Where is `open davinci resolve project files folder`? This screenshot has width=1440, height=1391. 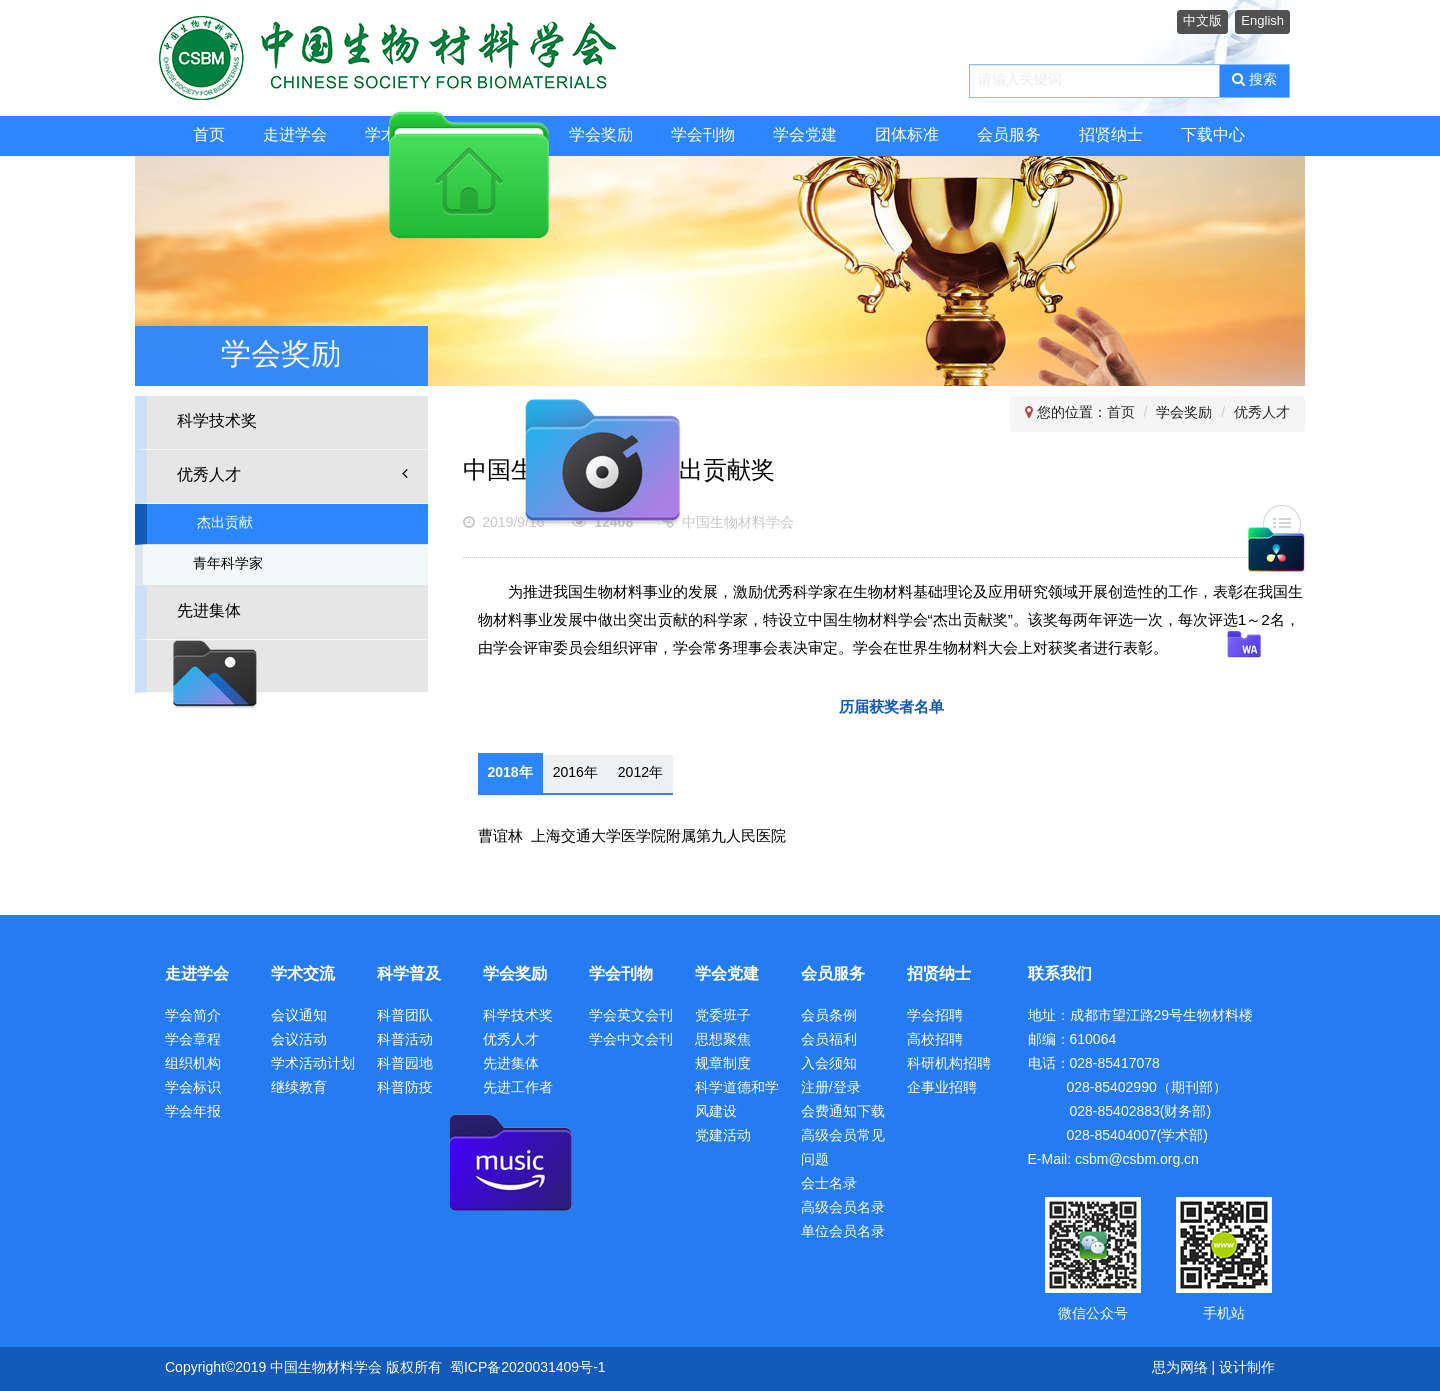 open davinci resolve project files folder is located at coordinates (1276, 551).